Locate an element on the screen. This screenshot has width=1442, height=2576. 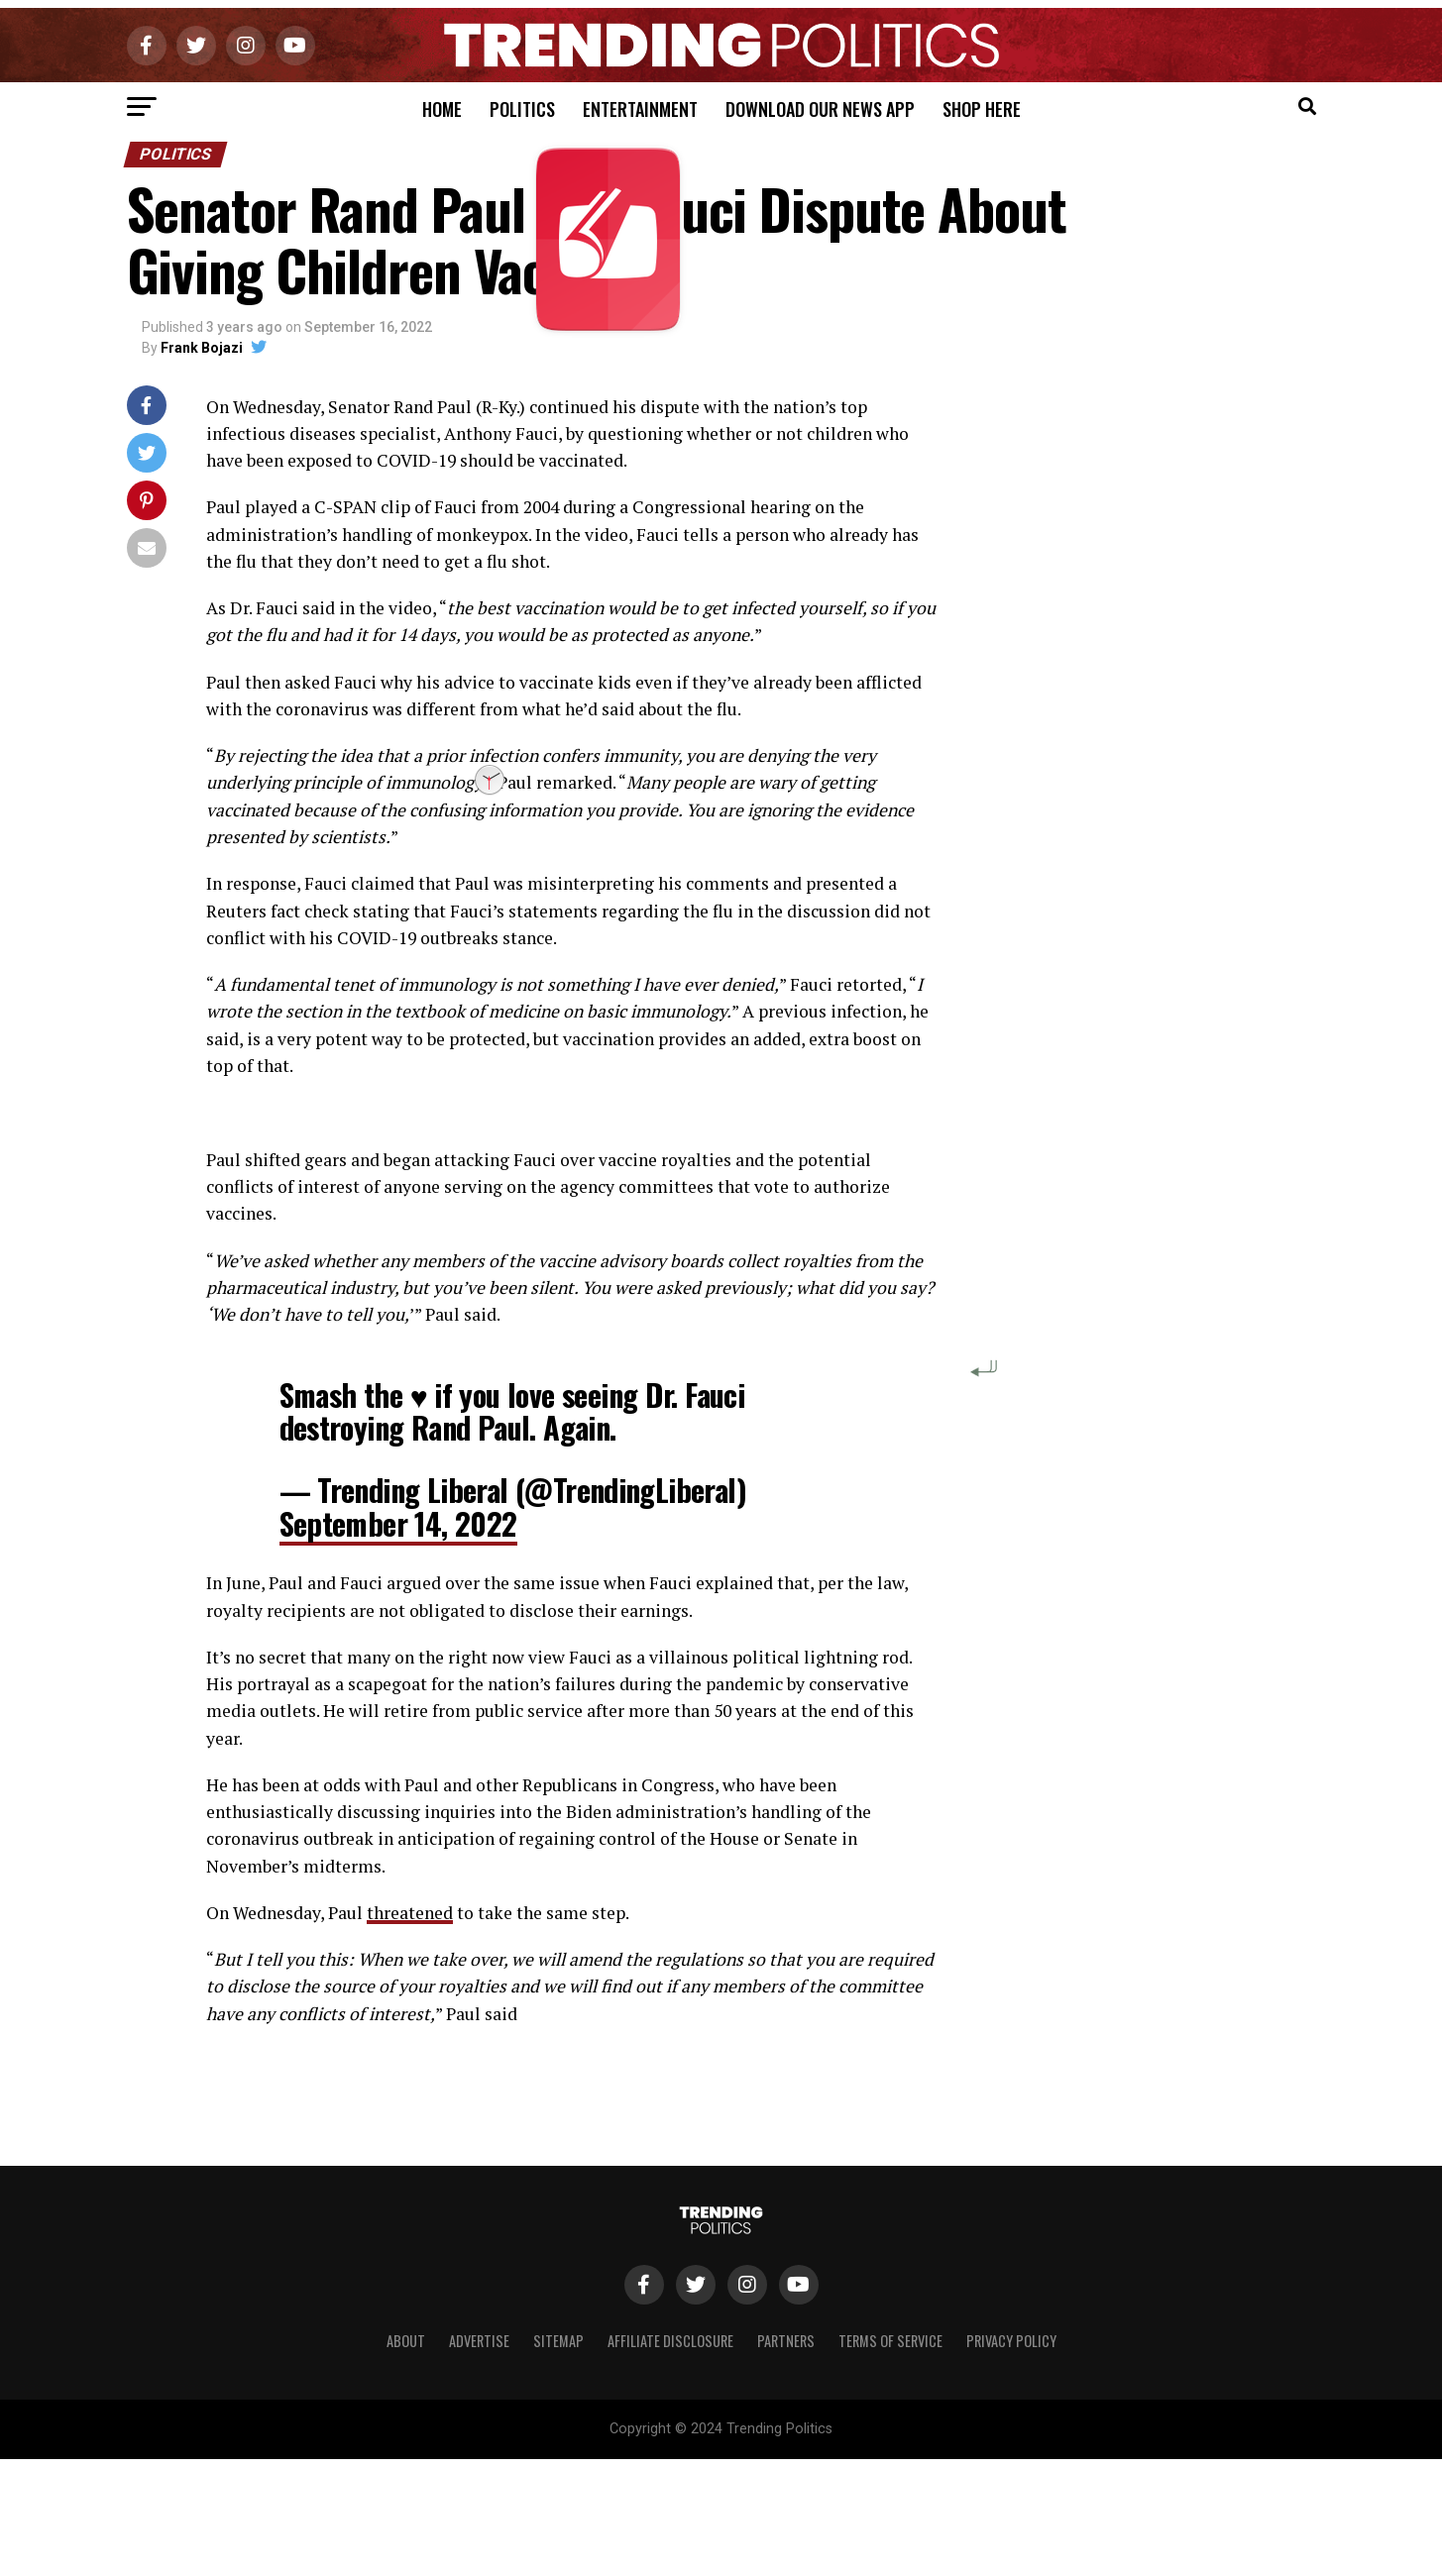
access date and time settings is located at coordinates (490, 780).